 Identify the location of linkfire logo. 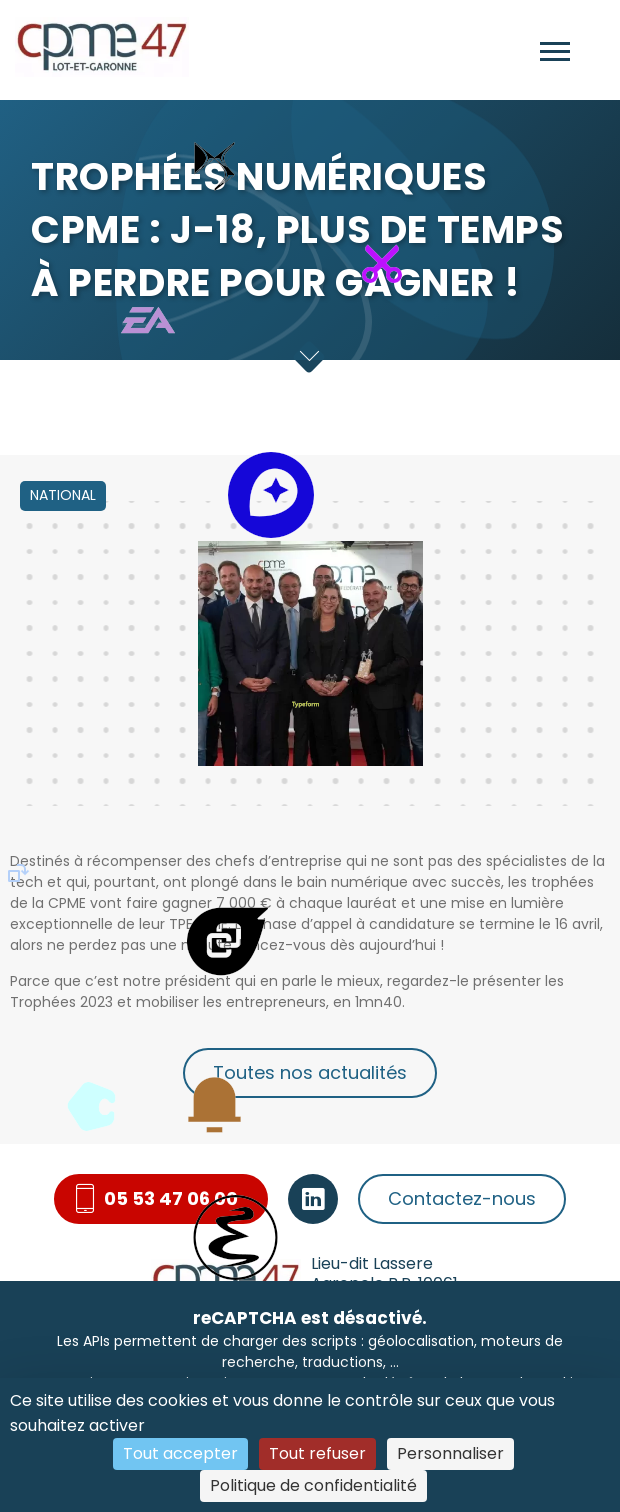
(227, 941).